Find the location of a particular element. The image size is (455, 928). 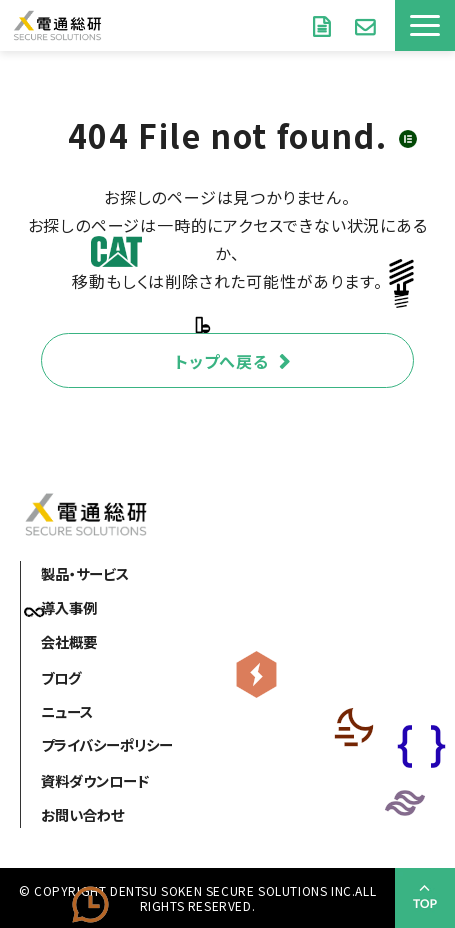

lumen technologies company logo is located at coordinates (401, 283).